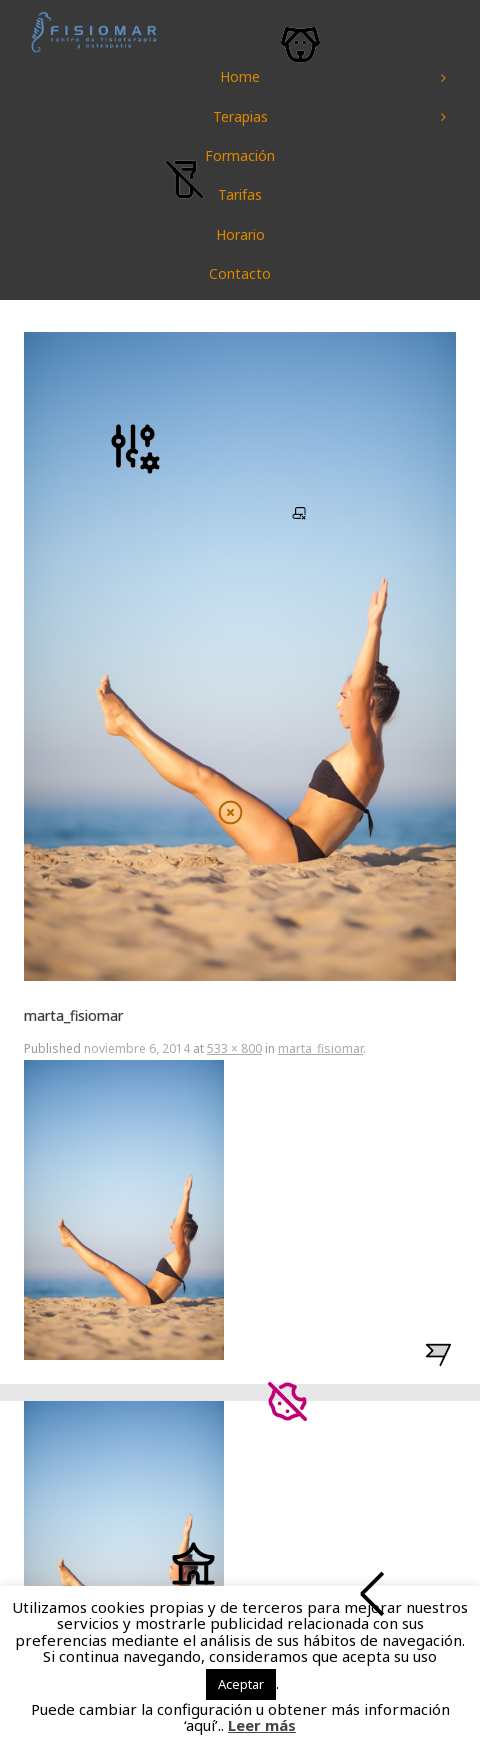  Describe the element at coordinates (184, 179) in the screenshot. I see `flashlight is currently off` at that location.